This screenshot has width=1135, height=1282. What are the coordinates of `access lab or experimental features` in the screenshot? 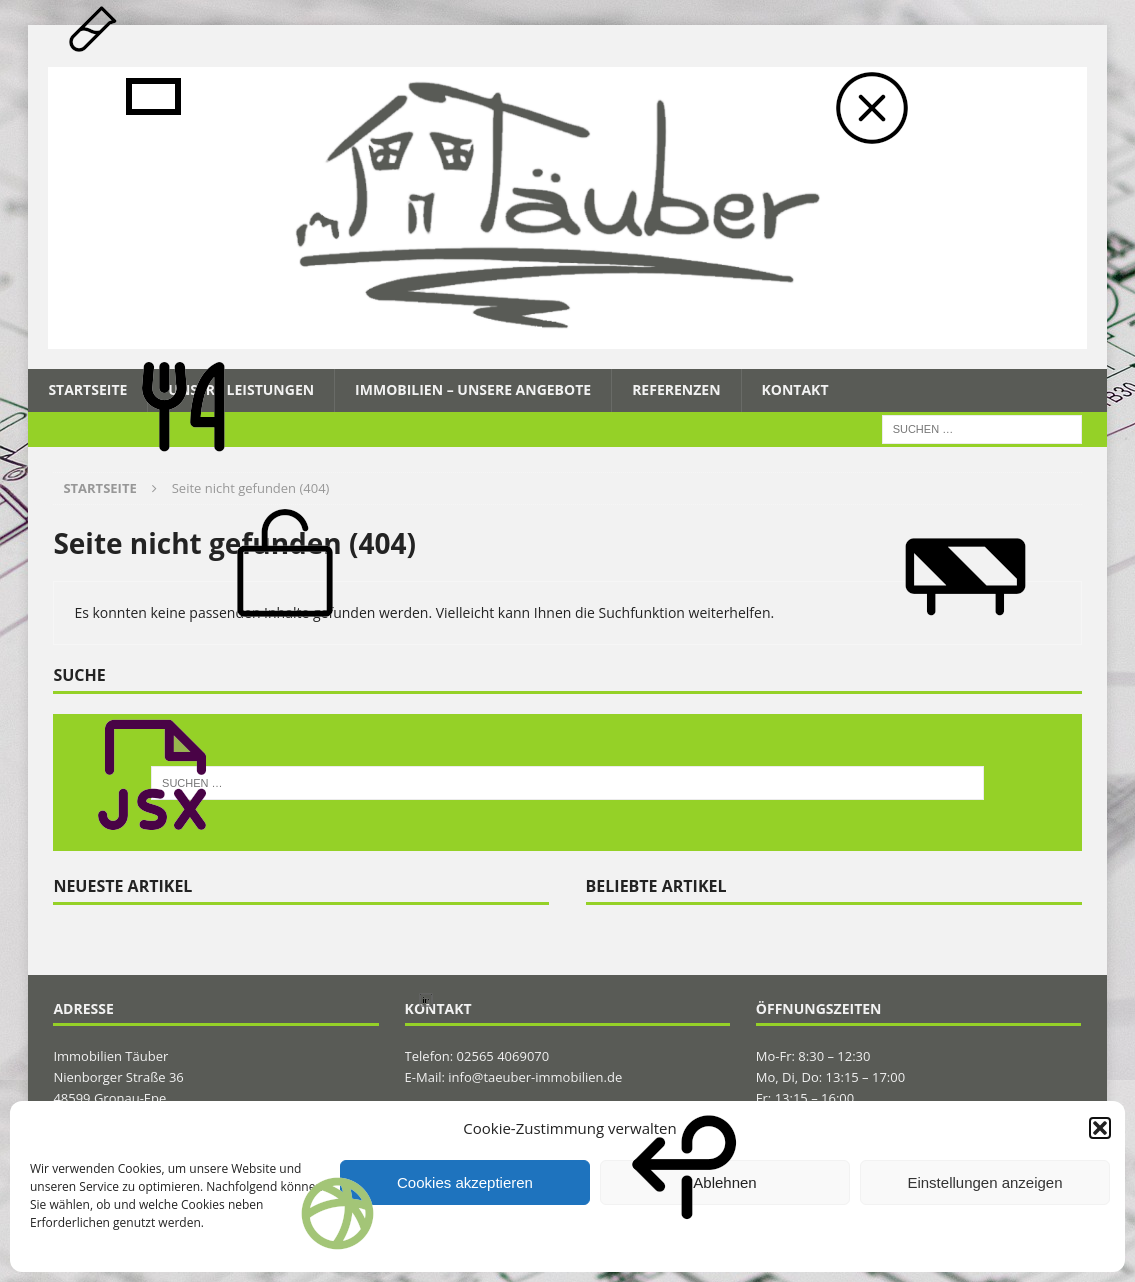 It's located at (92, 29).